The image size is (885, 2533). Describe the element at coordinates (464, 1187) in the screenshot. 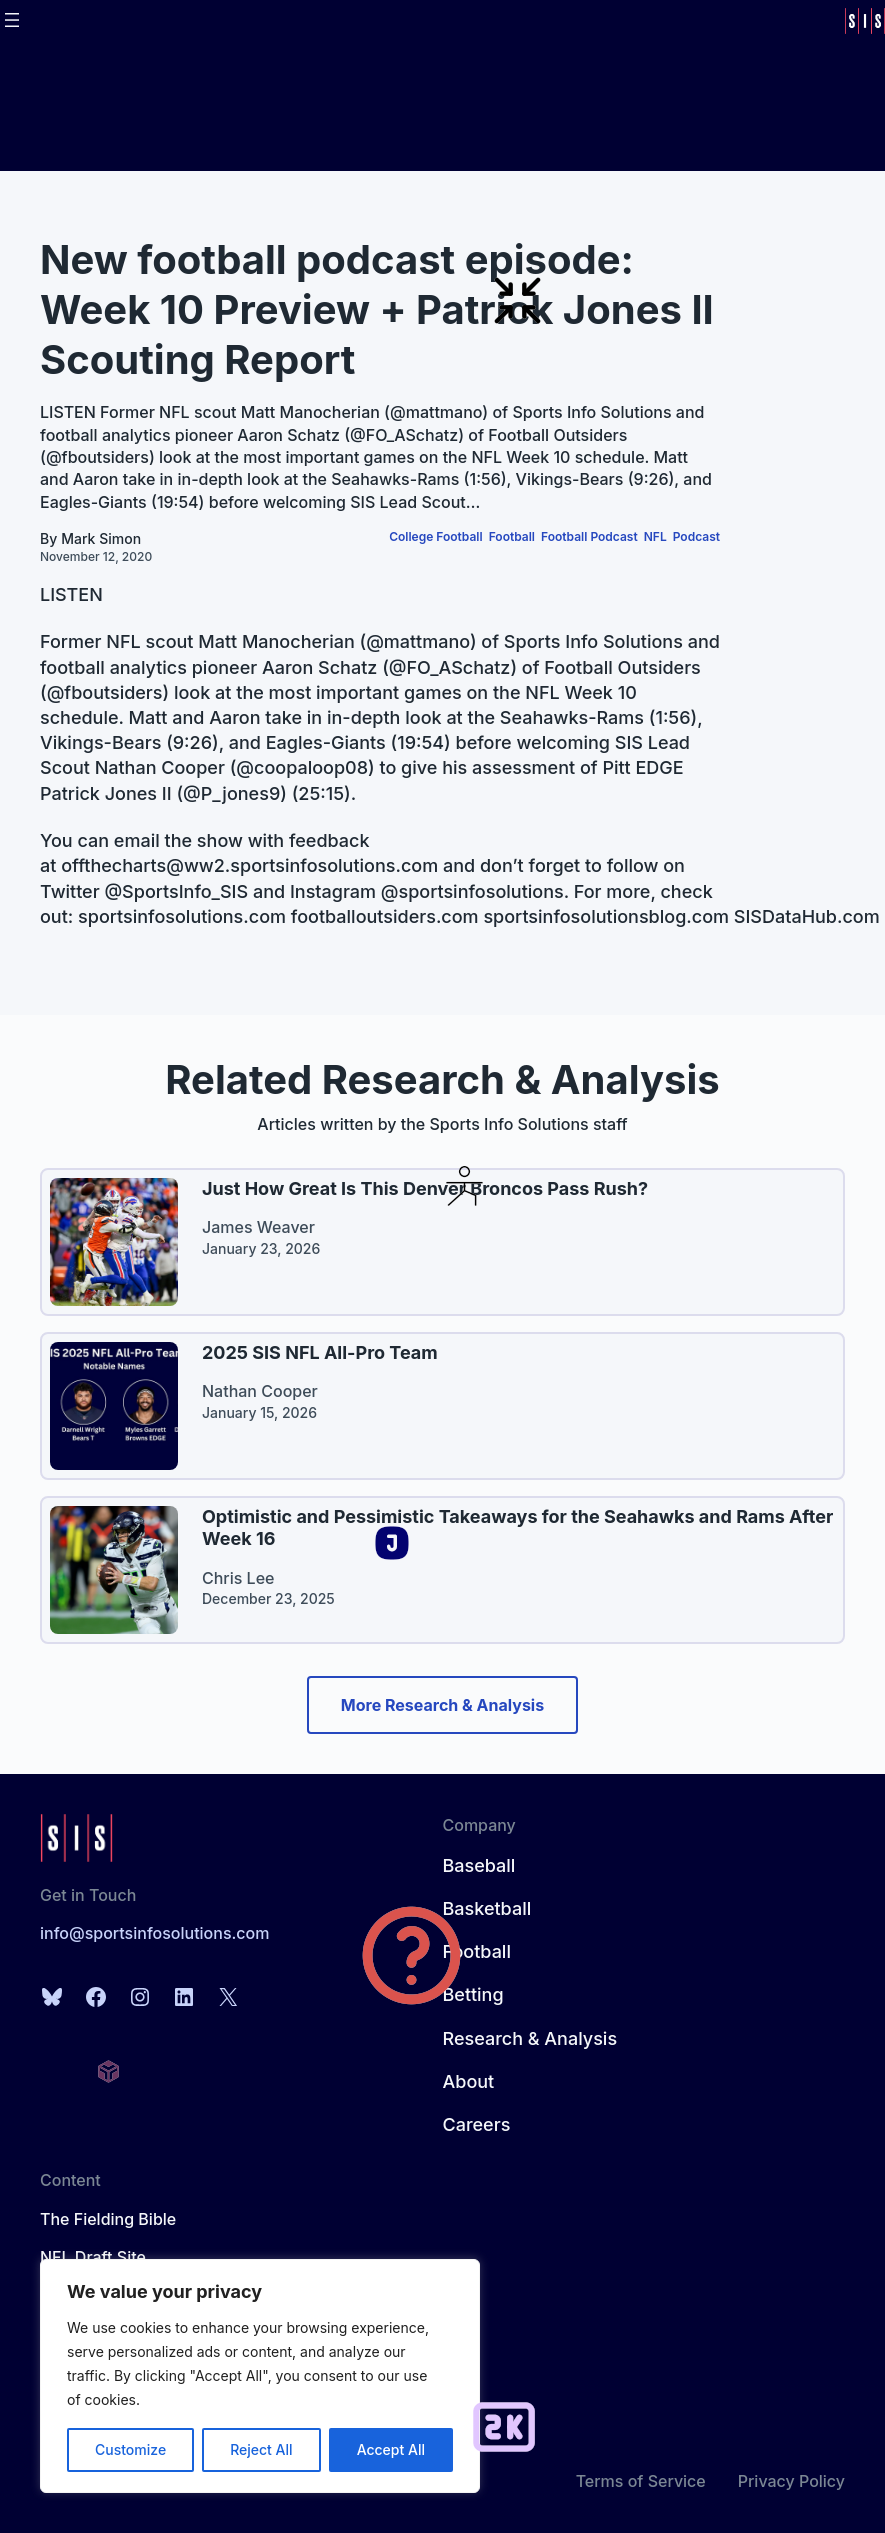

I see `access tai chi or meditation exercises` at that location.